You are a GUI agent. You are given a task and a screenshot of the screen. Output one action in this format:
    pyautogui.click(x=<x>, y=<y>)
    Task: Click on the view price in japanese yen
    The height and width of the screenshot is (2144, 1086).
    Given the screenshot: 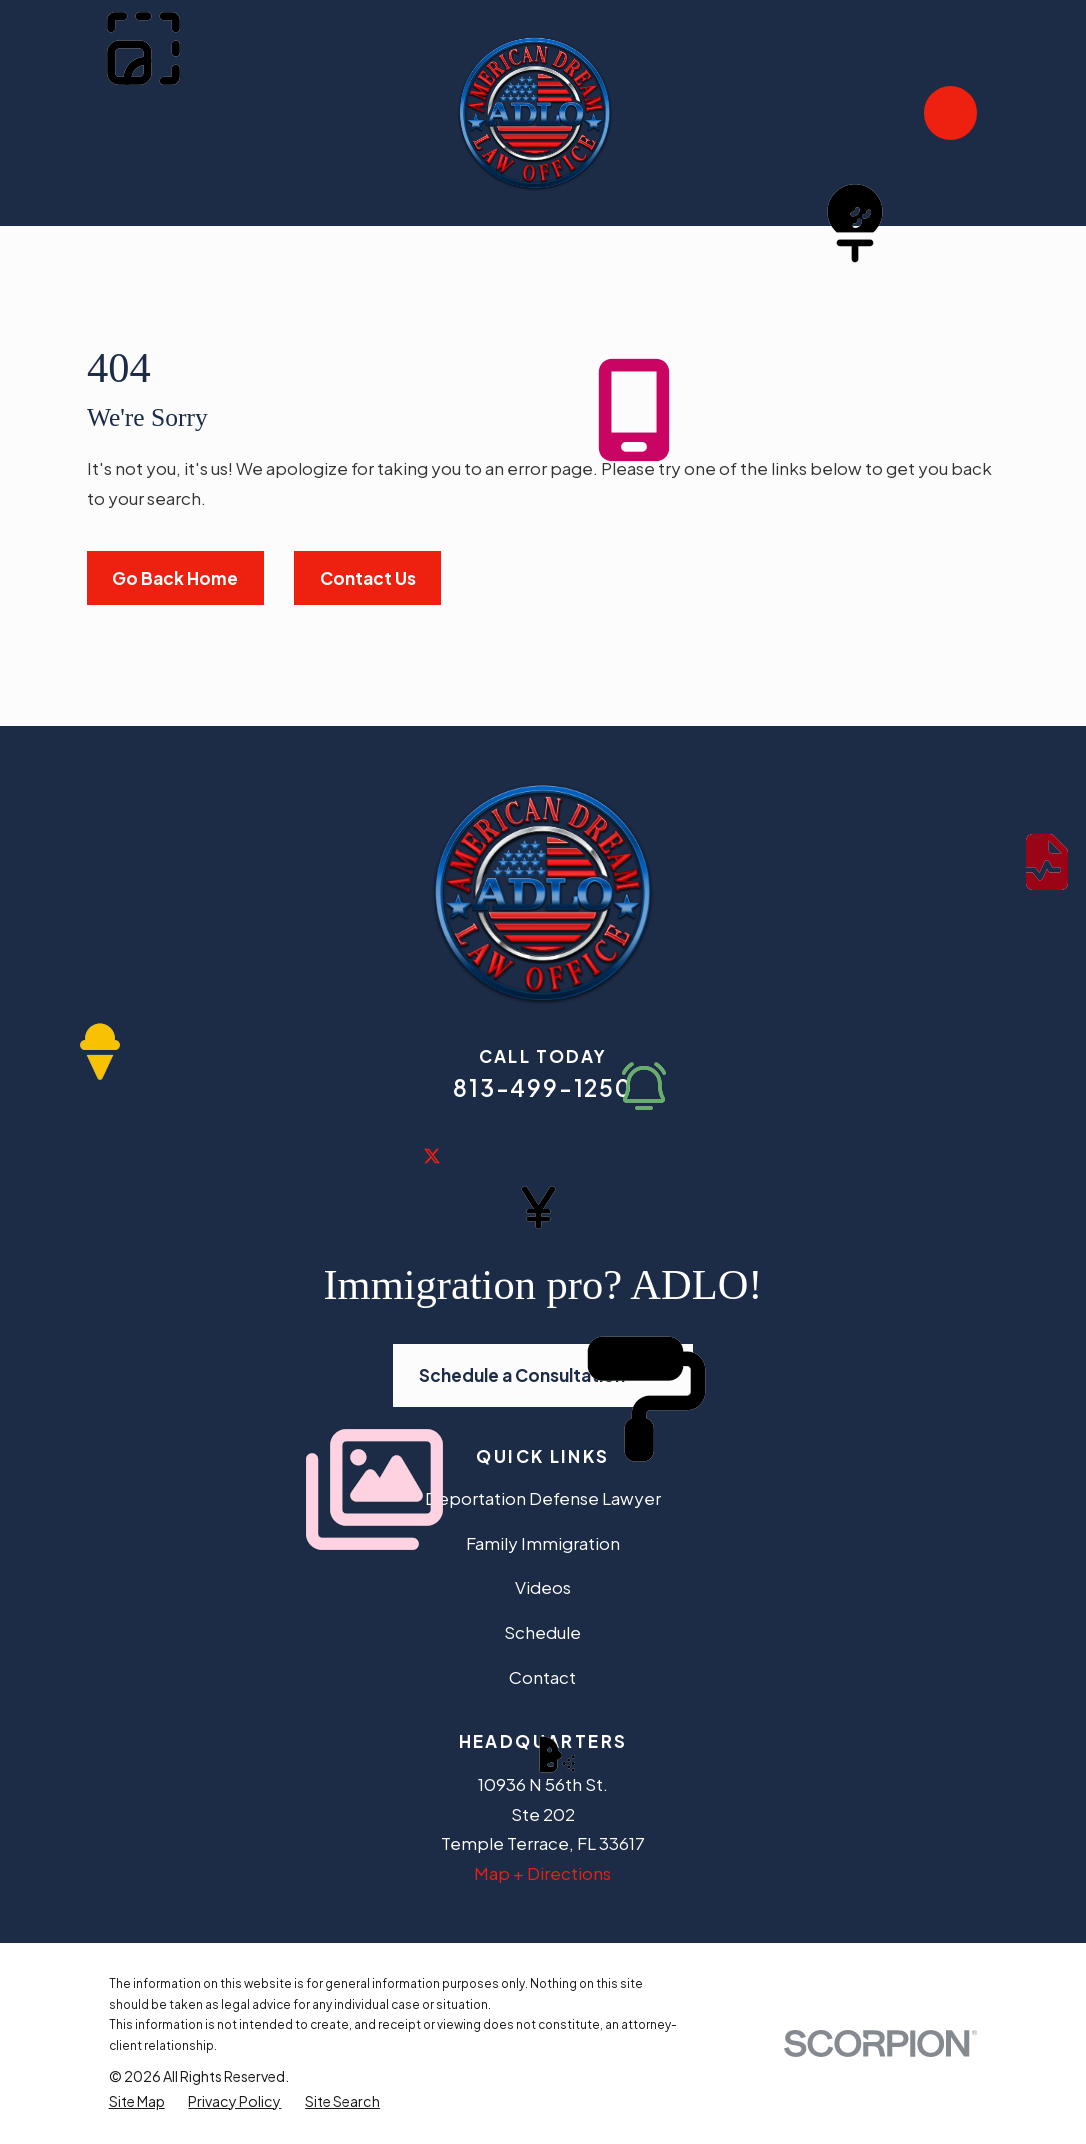 What is the action you would take?
    pyautogui.click(x=538, y=1207)
    